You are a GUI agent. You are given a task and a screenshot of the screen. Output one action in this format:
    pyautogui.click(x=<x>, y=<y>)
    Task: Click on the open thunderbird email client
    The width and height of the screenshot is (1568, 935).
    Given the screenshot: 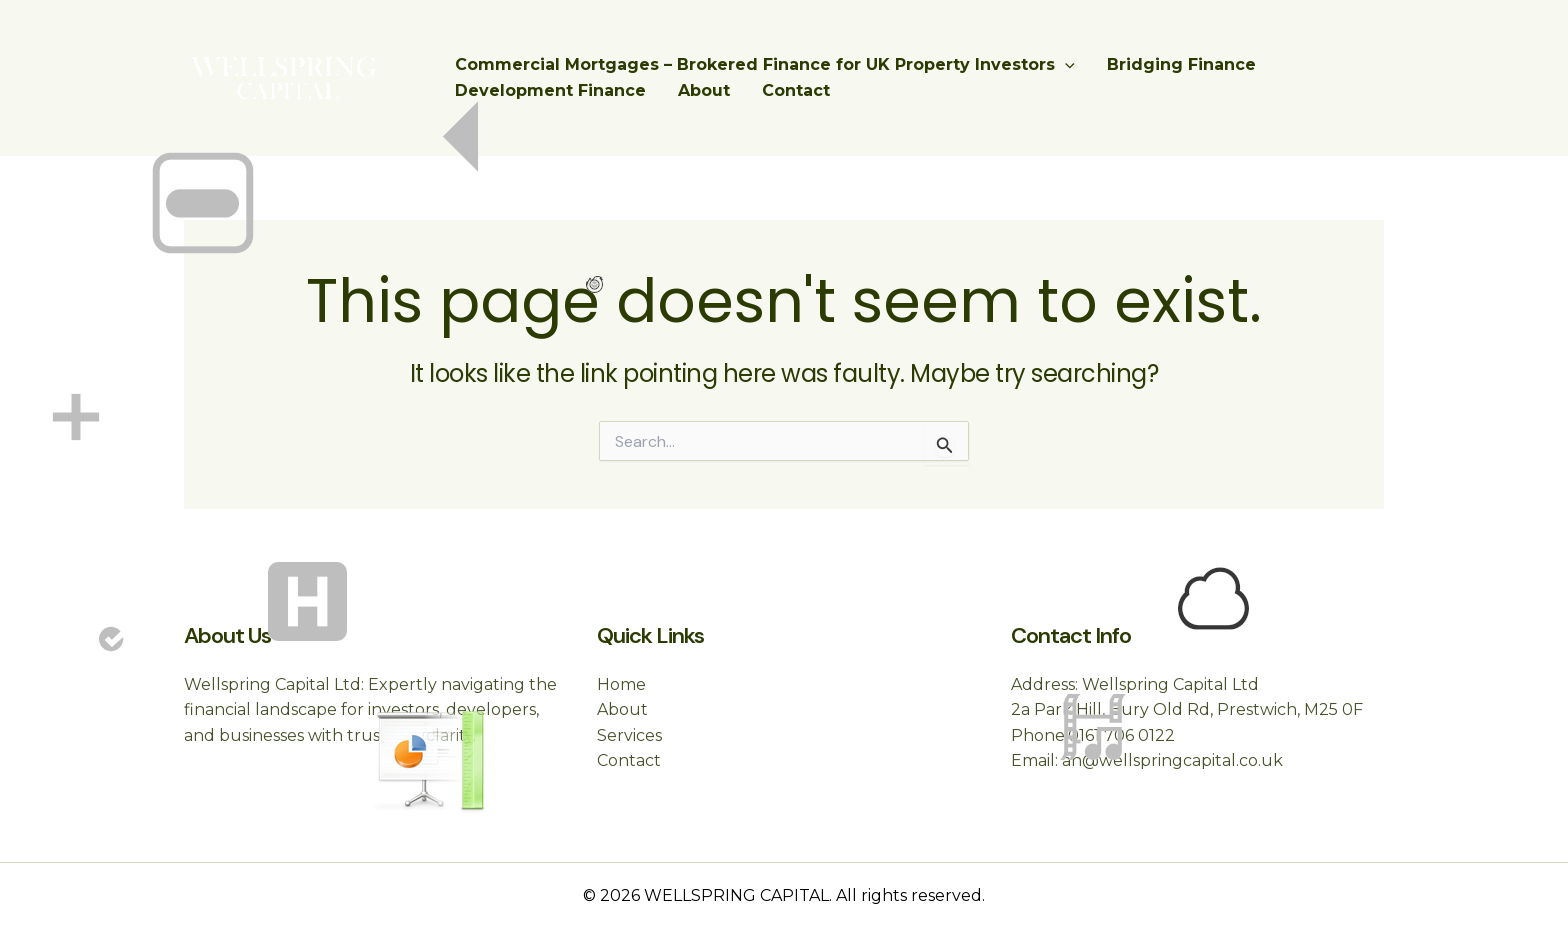 What is the action you would take?
    pyautogui.click(x=594, y=284)
    